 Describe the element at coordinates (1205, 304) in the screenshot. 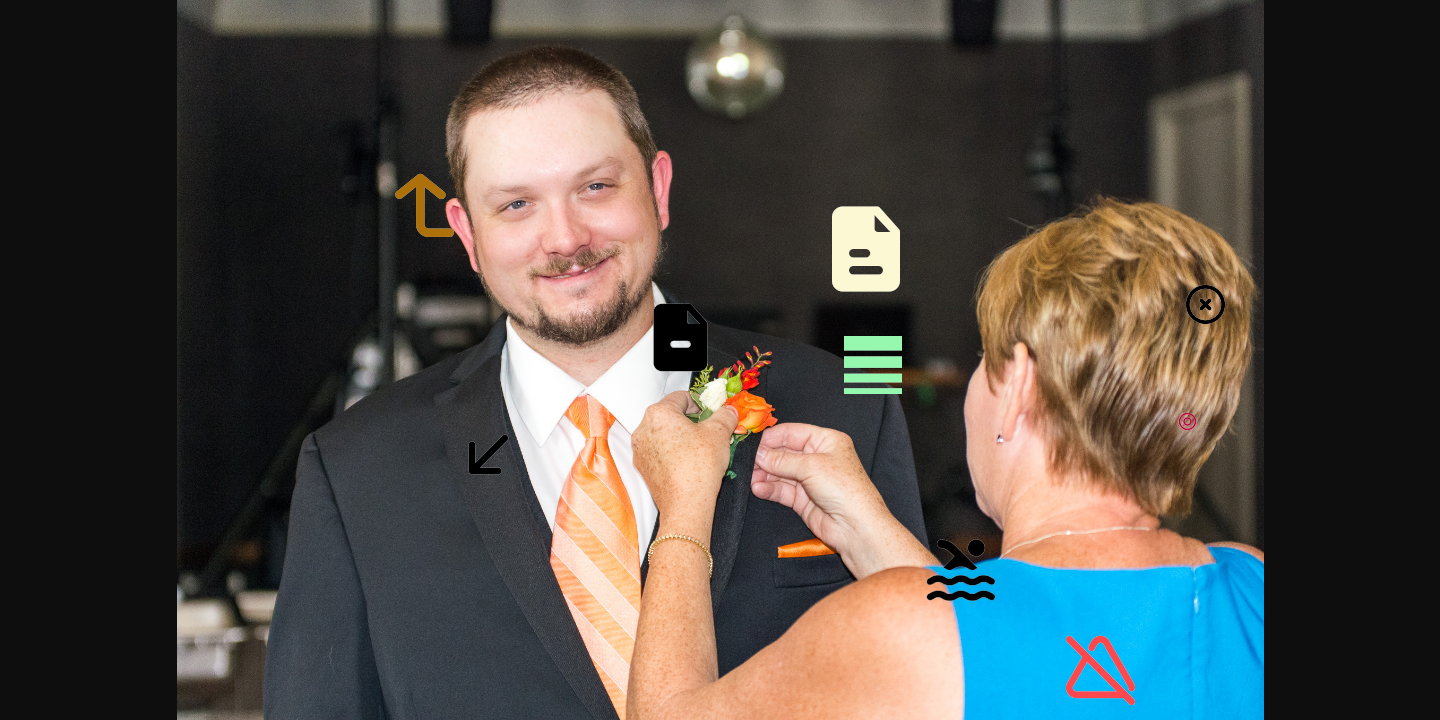

I see `close or dismiss a dialog` at that location.